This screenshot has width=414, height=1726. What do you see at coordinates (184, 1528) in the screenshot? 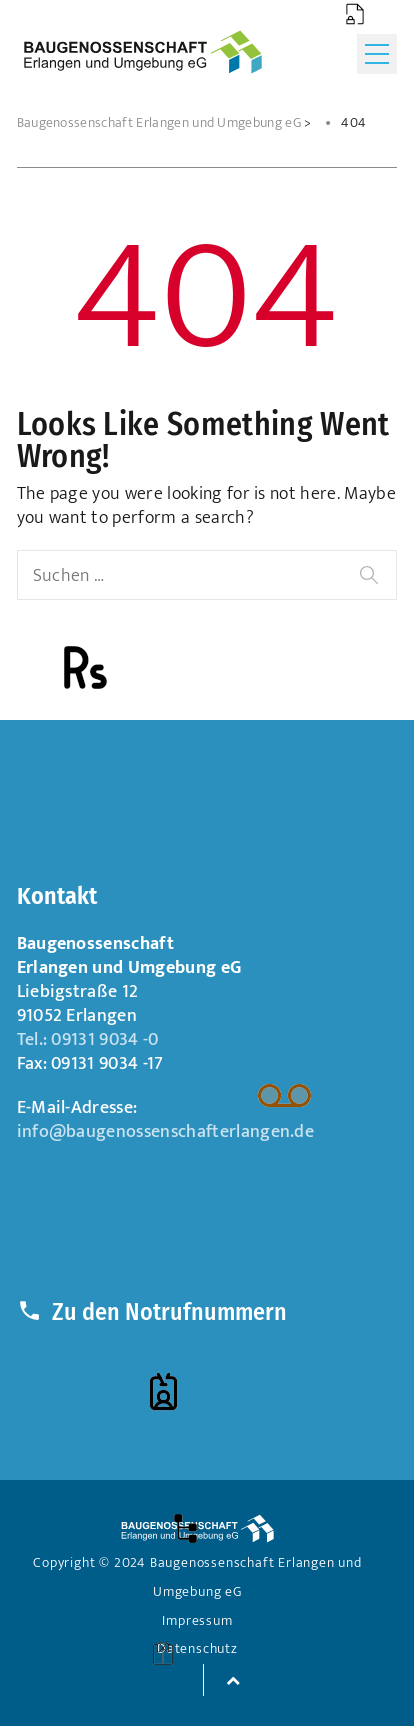
I see `view hierarchical folder structure` at bounding box center [184, 1528].